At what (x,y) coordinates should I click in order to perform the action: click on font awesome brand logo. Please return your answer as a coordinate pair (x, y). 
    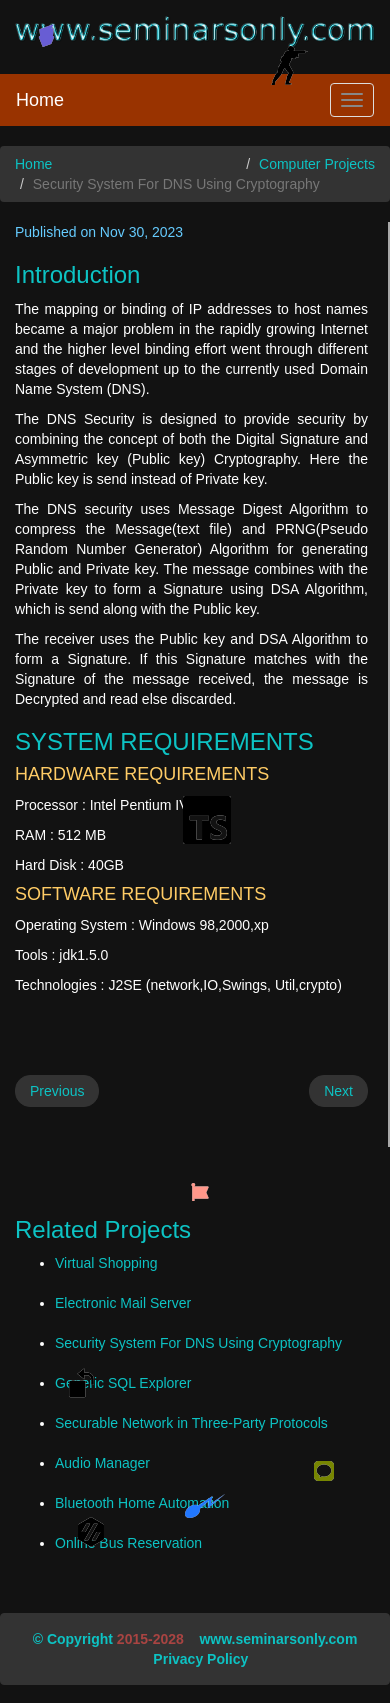
    Looking at the image, I should click on (200, 1192).